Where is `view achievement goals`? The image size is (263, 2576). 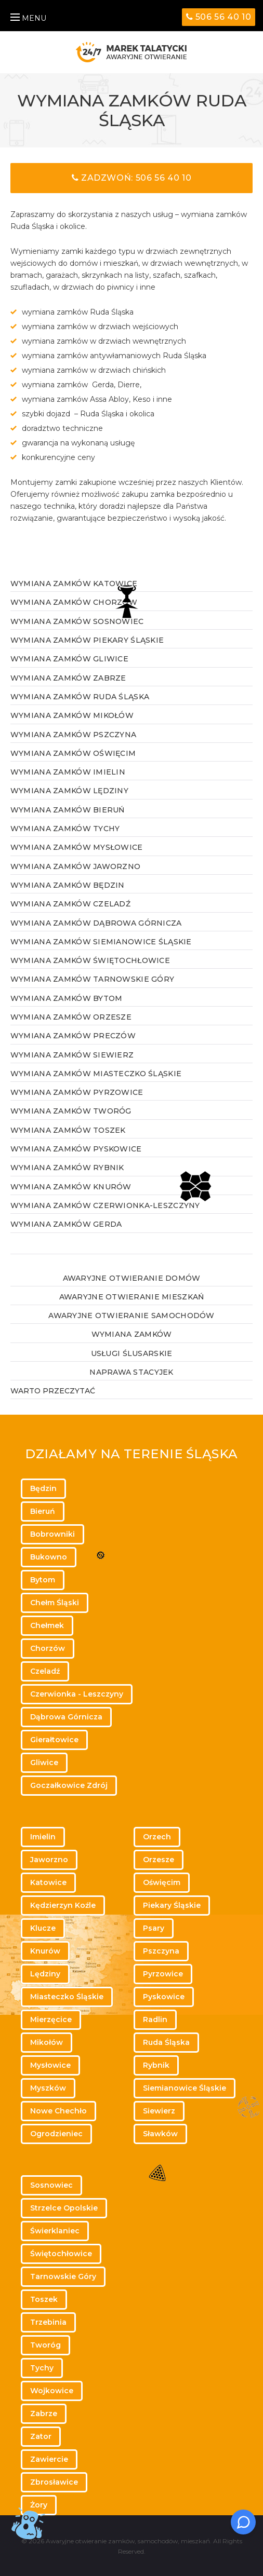 view achievement goals is located at coordinates (127, 602).